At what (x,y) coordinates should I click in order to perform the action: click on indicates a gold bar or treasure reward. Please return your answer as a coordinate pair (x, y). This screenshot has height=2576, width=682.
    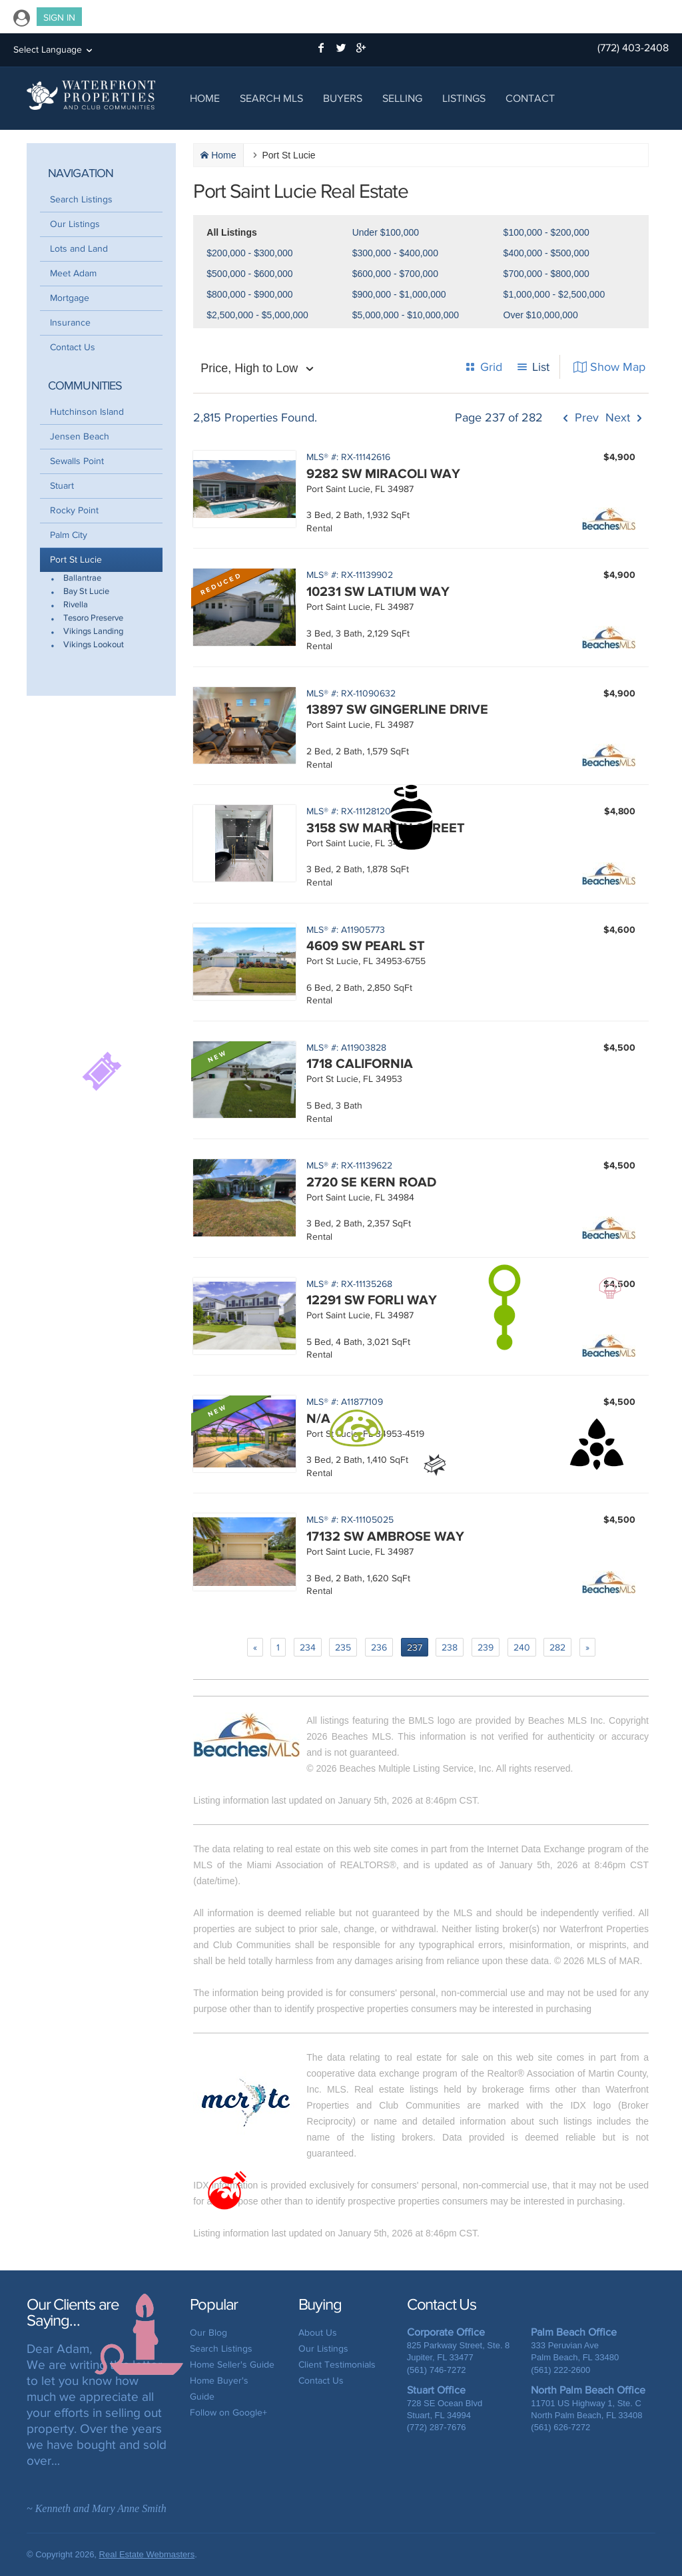
    Looking at the image, I should click on (435, 1465).